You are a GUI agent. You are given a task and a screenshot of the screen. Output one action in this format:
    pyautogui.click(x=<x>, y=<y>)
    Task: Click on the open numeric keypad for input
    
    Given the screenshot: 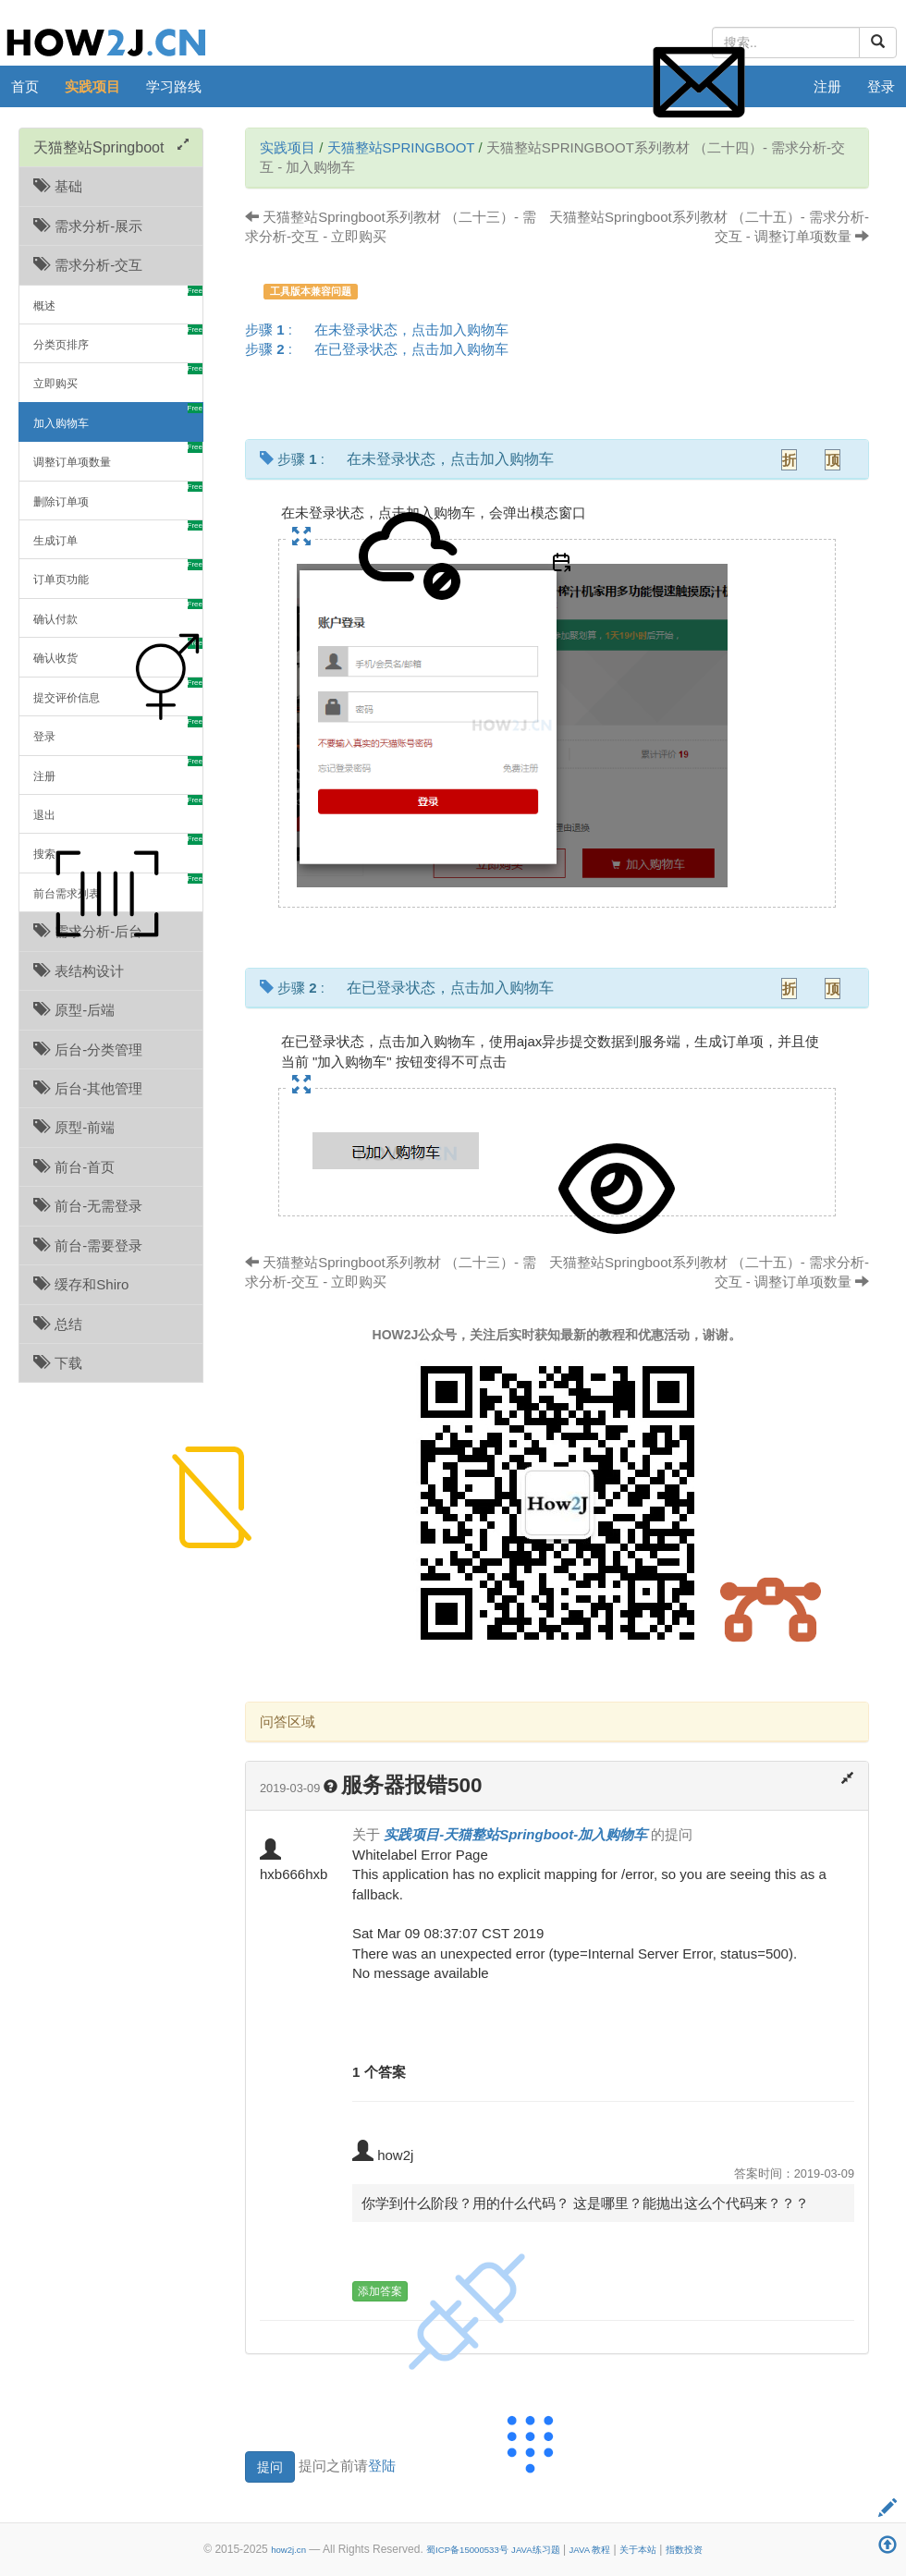 What is the action you would take?
    pyautogui.click(x=530, y=2443)
    